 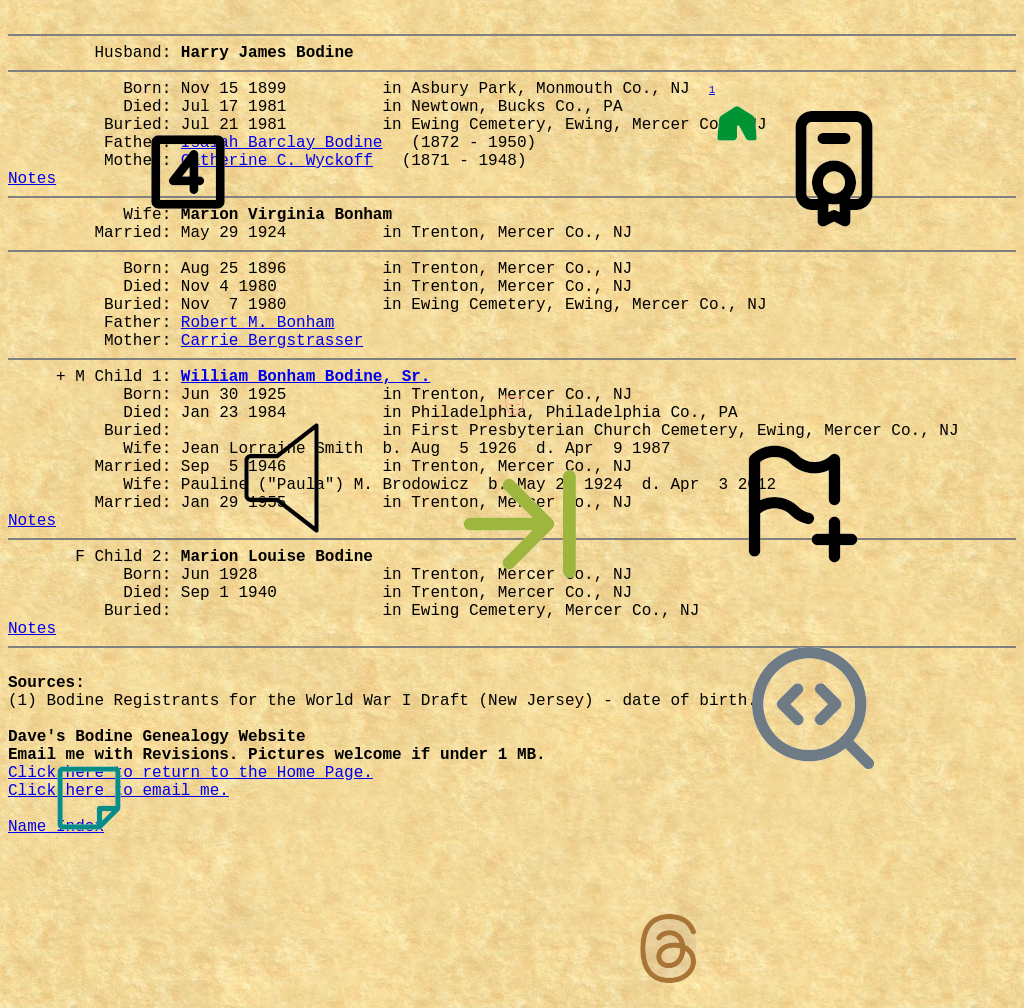 I want to click on indicates sad or negative mood/emotion, so click(x=514, y=404).